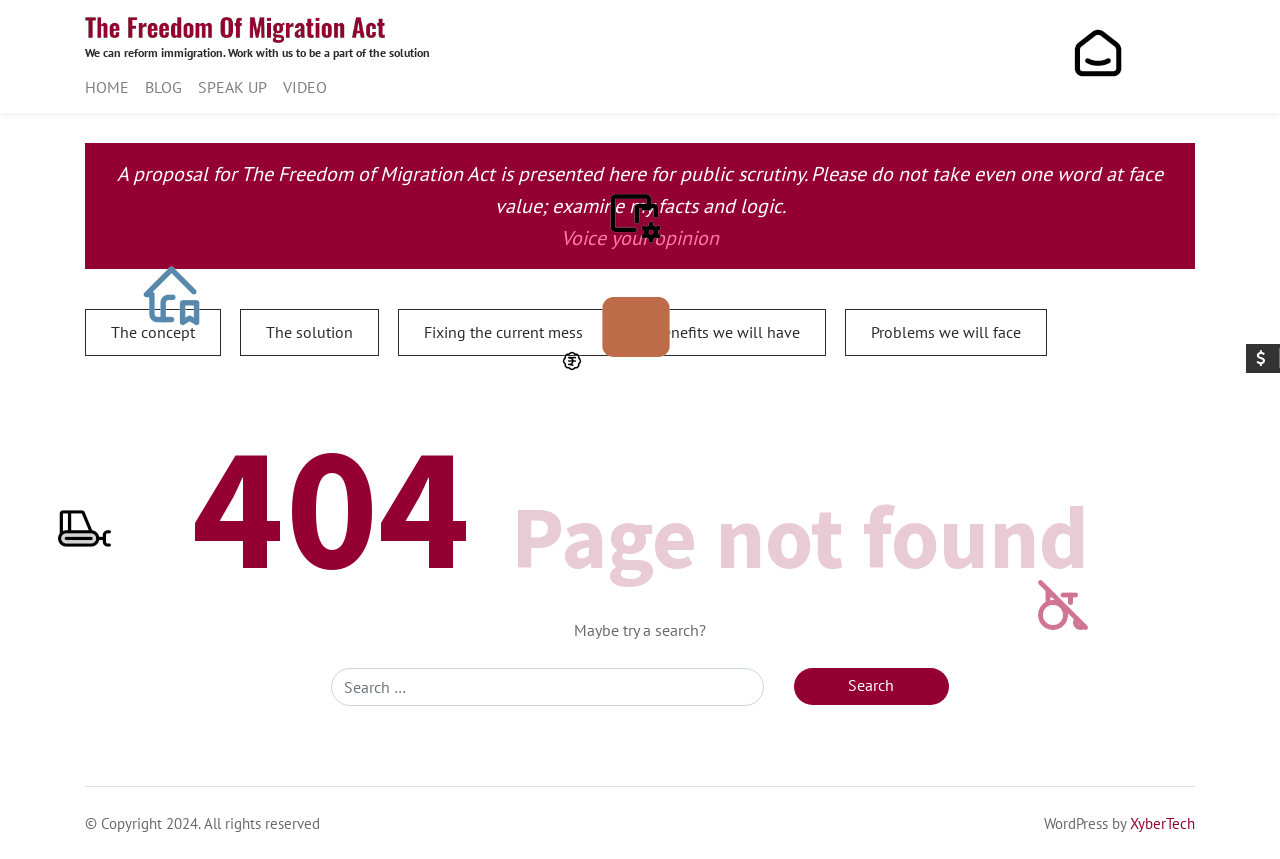 This screenshot has height=859, width=1280. Describe the element at coordinates (84, 528) in the screenshot. I see `access construction or heavy machinery tools` at that location.